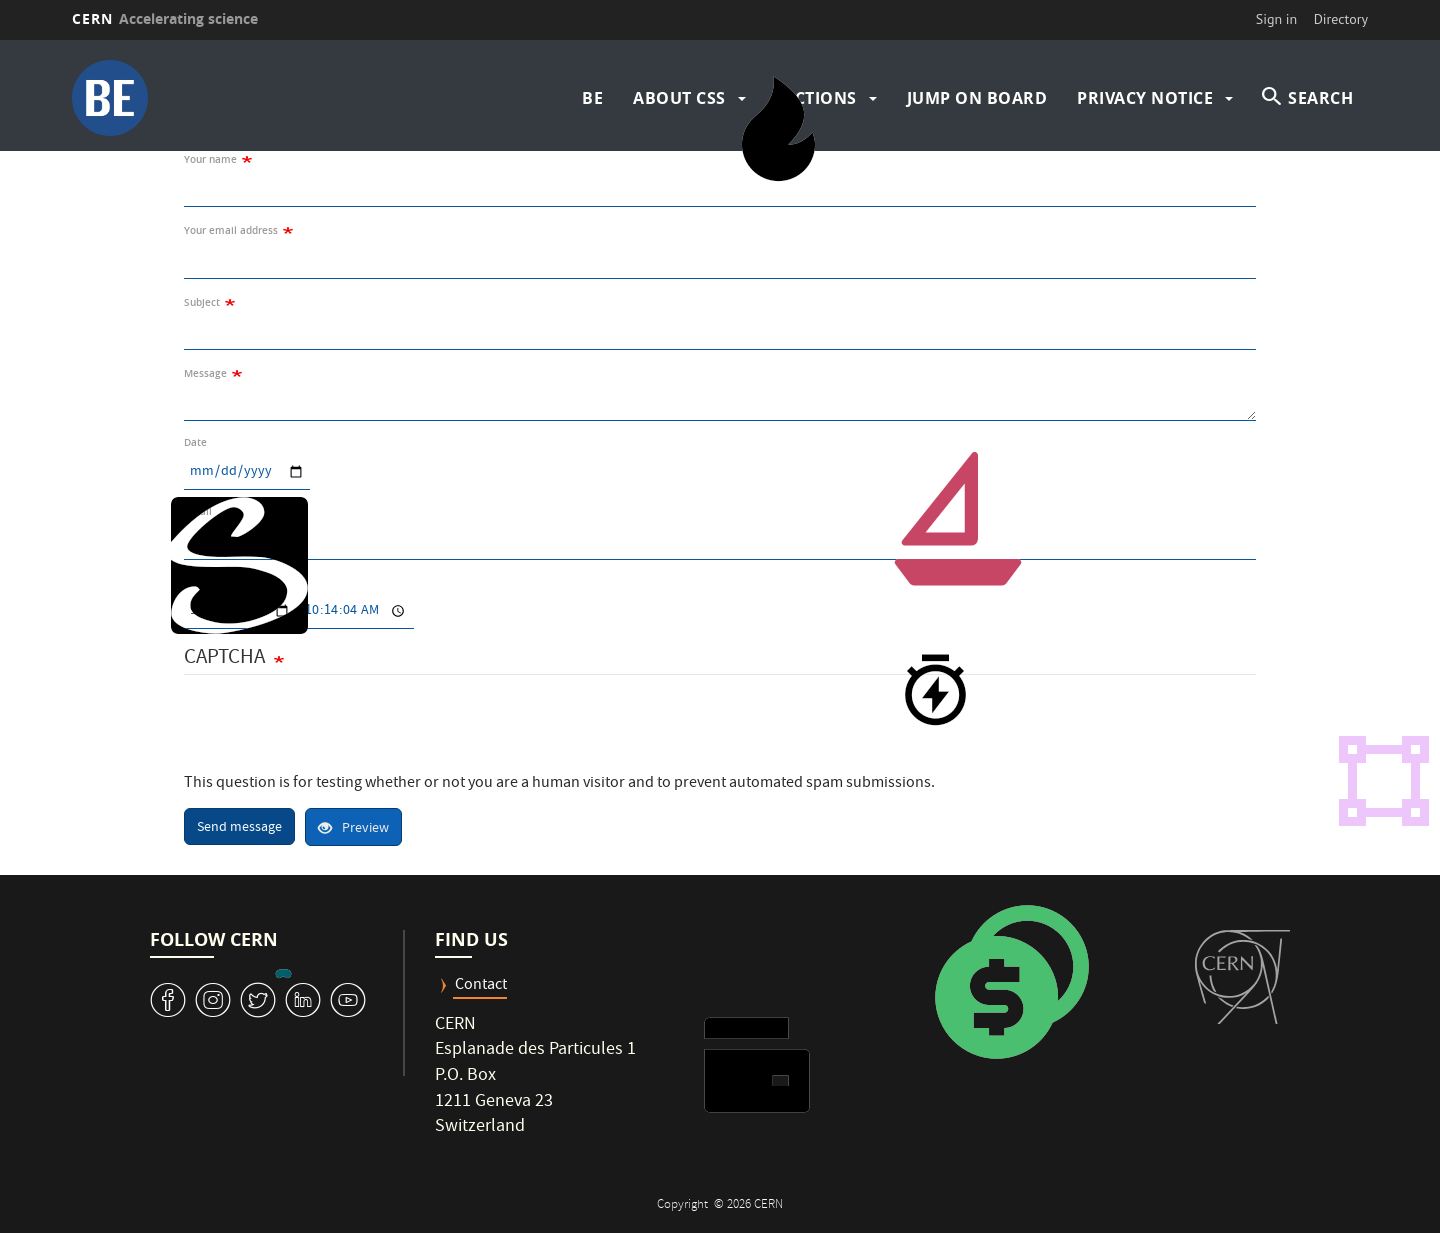 This screenshot has width=1440, height=1233. I want to click on access virtual reality or immersive mode, so click(283, 973).